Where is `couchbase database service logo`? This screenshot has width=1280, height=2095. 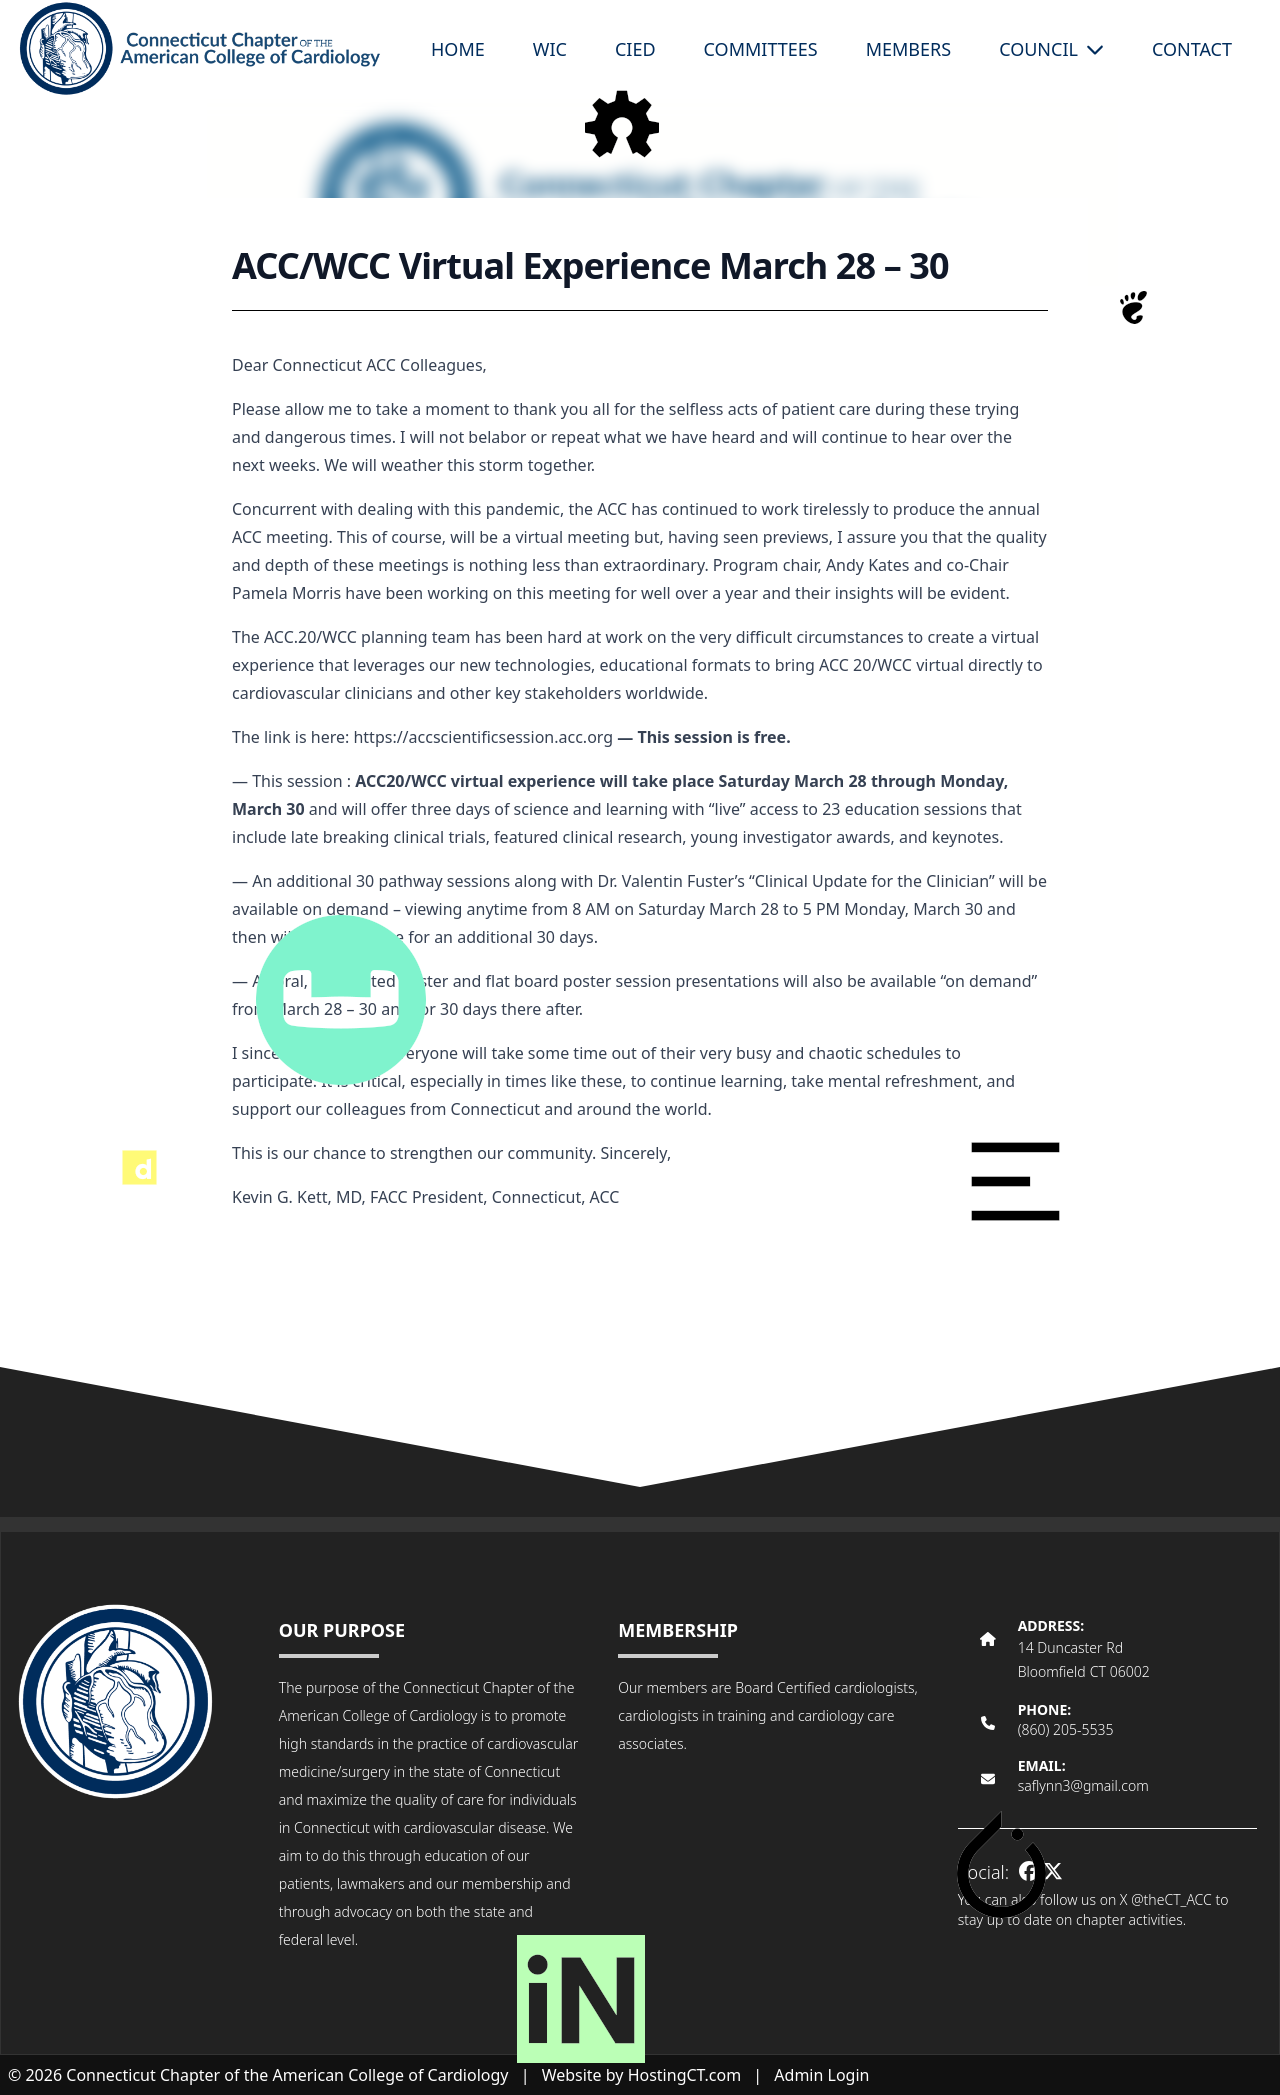 couchbase database service logo is located at coordinates (341, 1000).